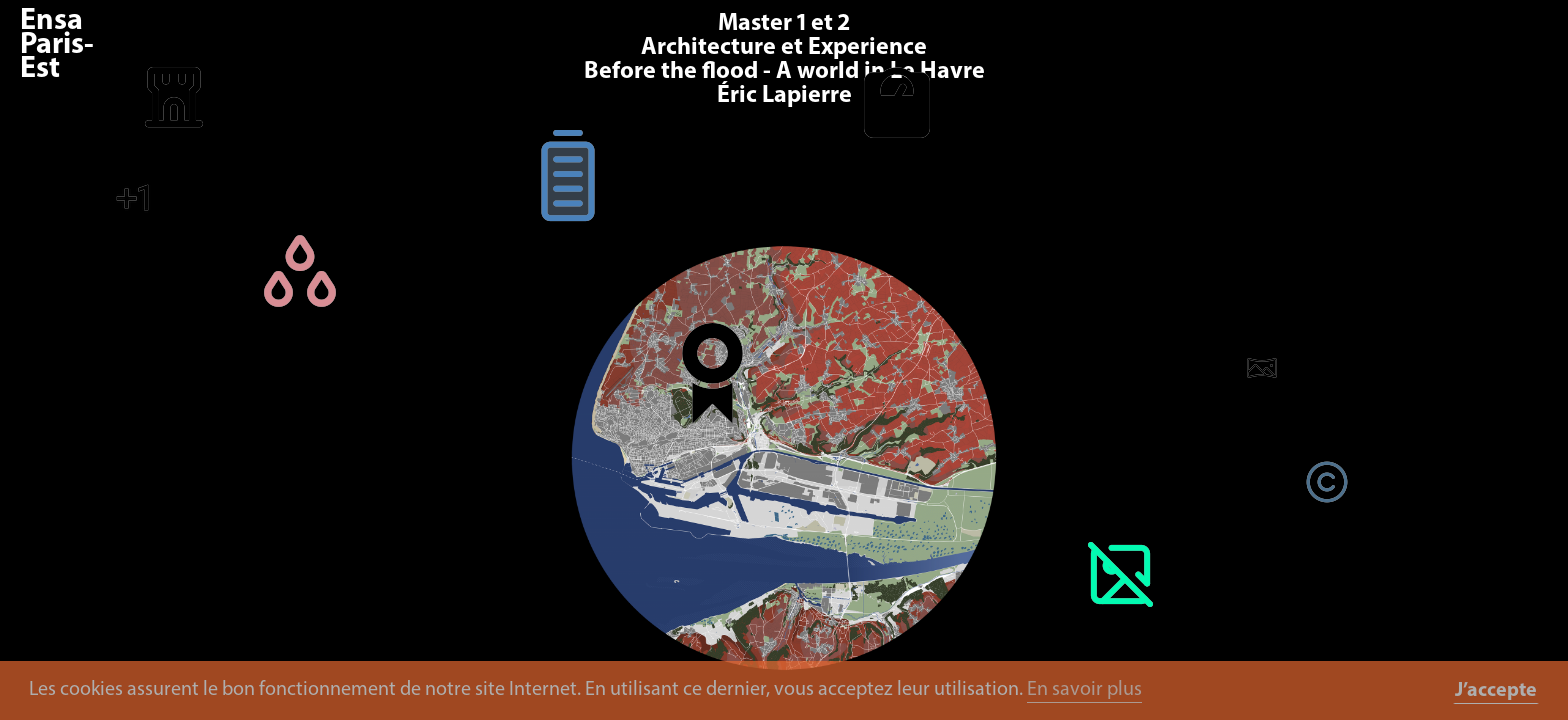 The height and width of the screenshot is (720, 1568). I want to click on indicates battery is fully charged, so click(568, 177).